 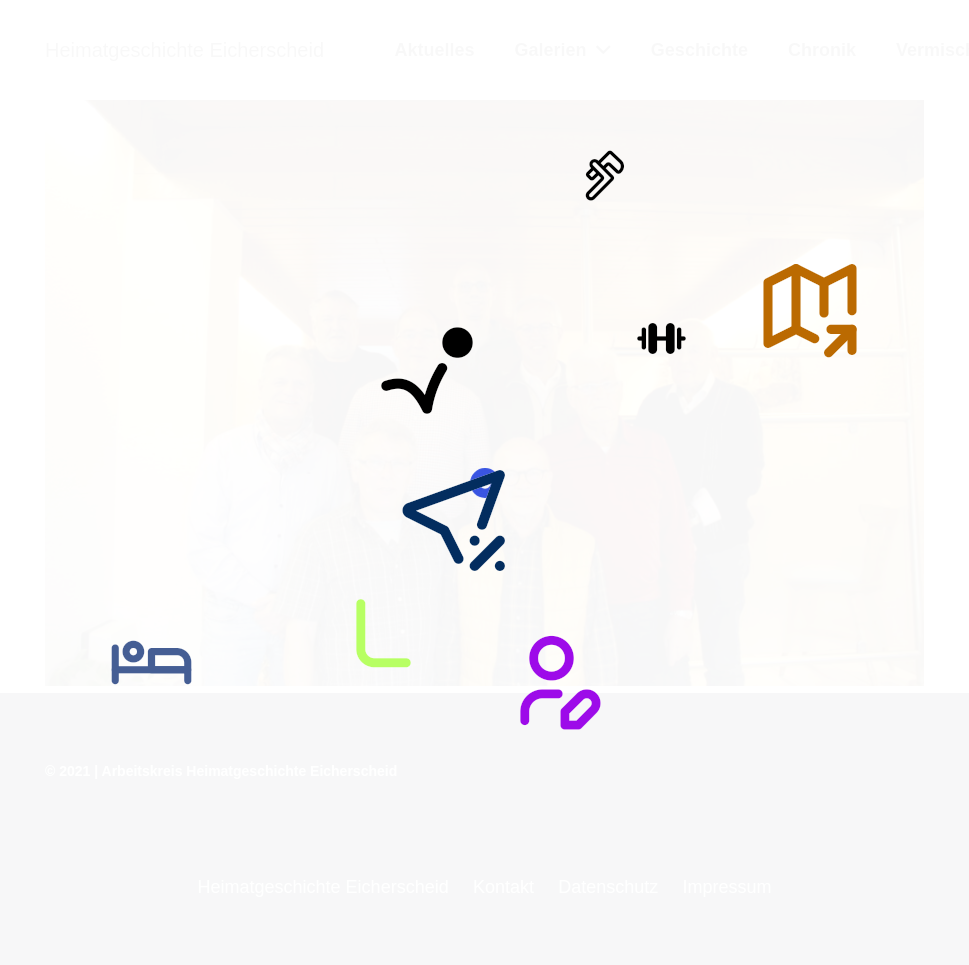 I want to click on edit your profile information, so click(x=551, y=680).